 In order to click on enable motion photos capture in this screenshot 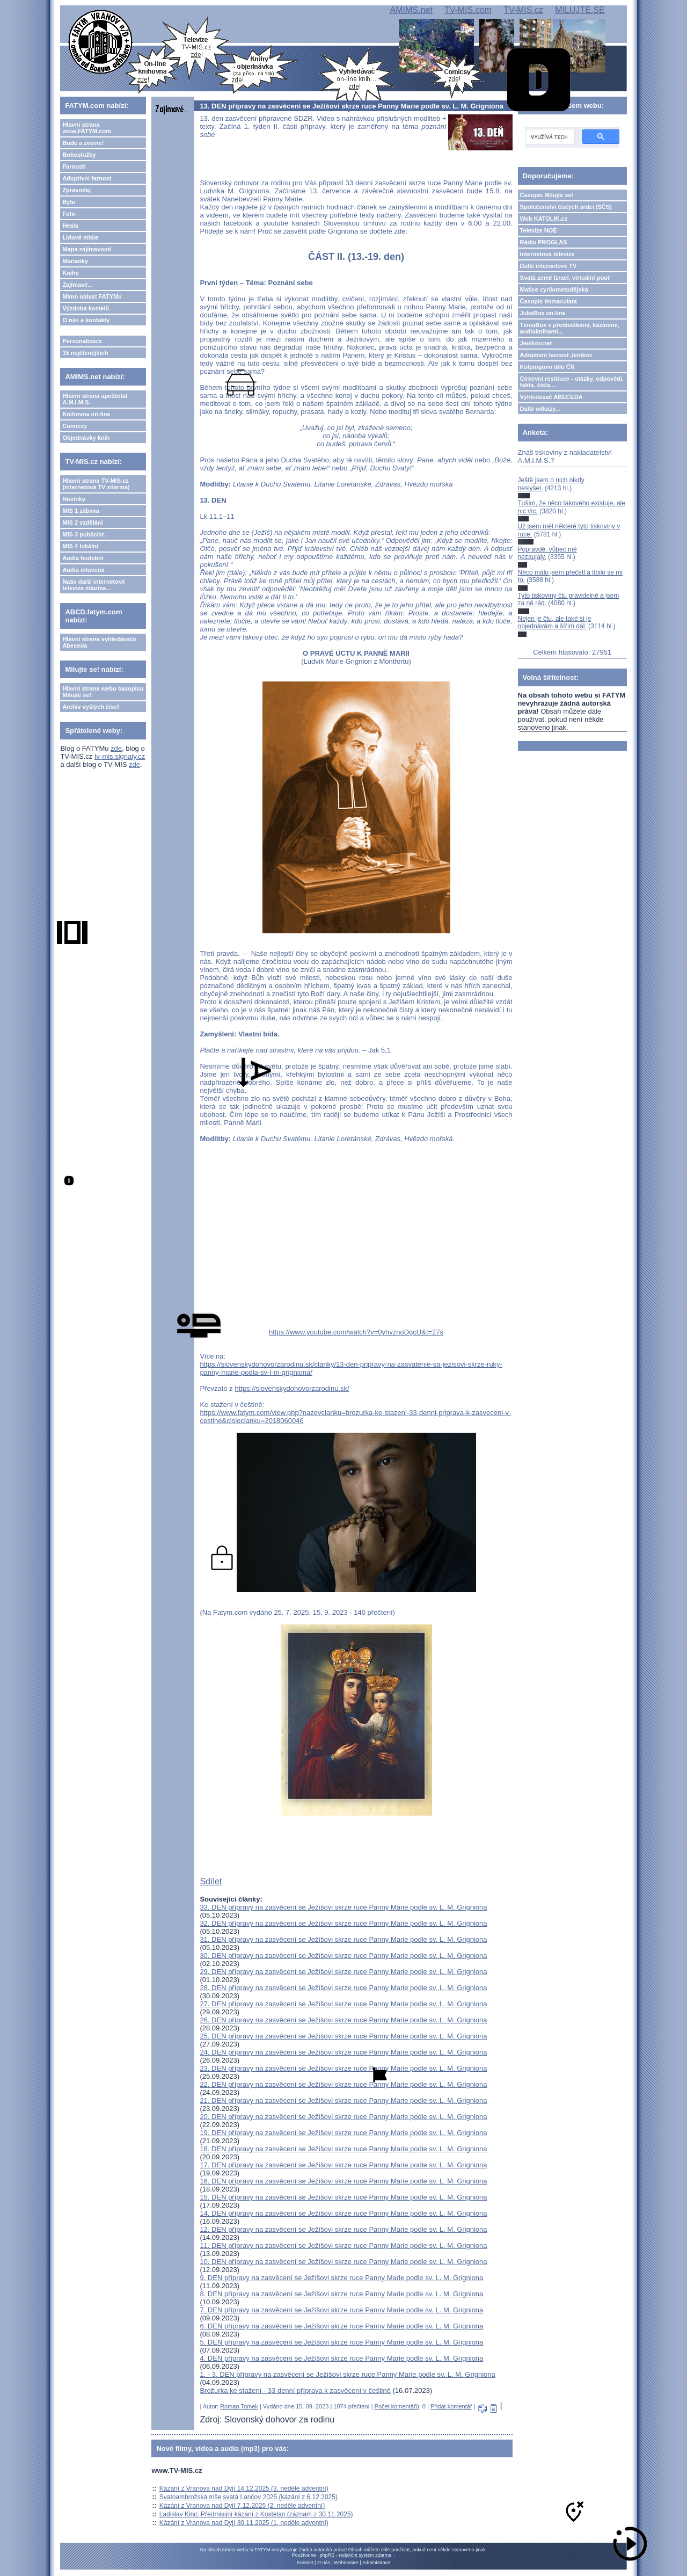, I will do `click(630, 2544)`.